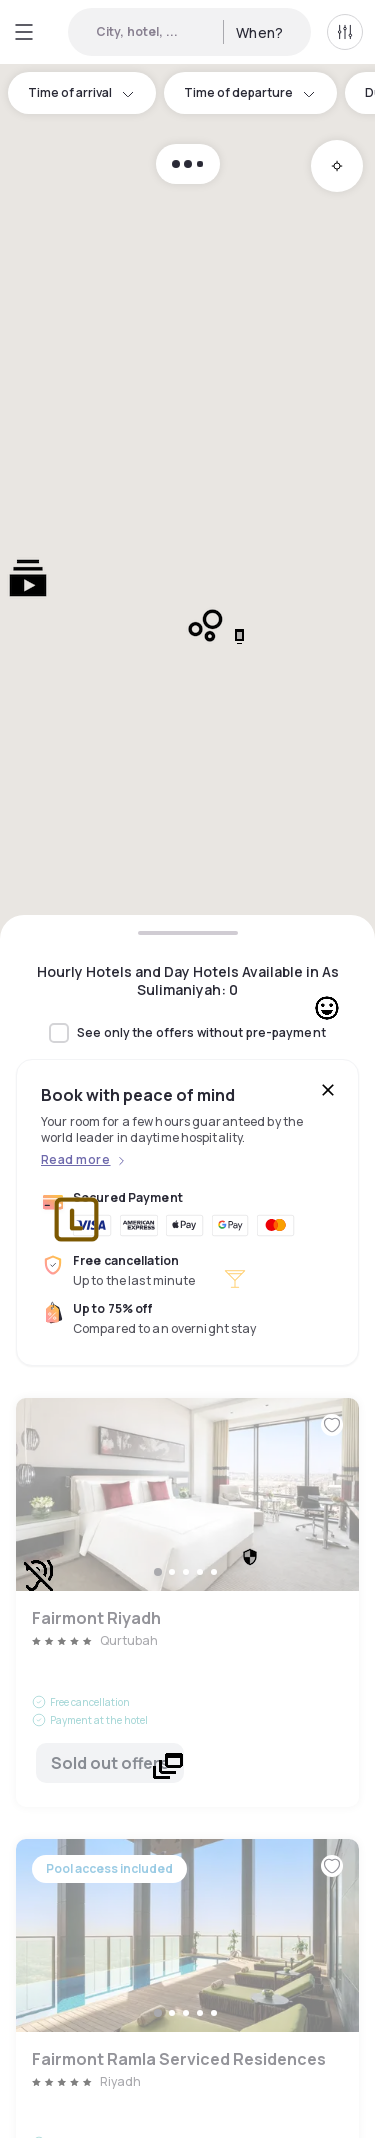 This screenshot has height=2138, width=375. Describe the element at coordinates (235, 1279) in the screenshot. I see `browse cocktail or drink recipes` at that location.